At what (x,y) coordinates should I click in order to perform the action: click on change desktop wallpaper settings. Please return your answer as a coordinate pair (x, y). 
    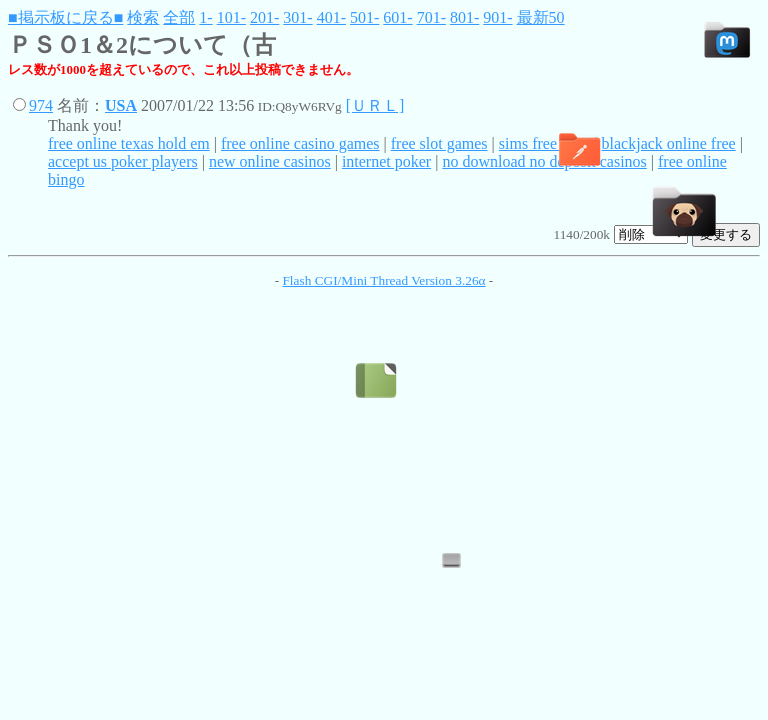
    Looking at the image, I should click on (376, 379).